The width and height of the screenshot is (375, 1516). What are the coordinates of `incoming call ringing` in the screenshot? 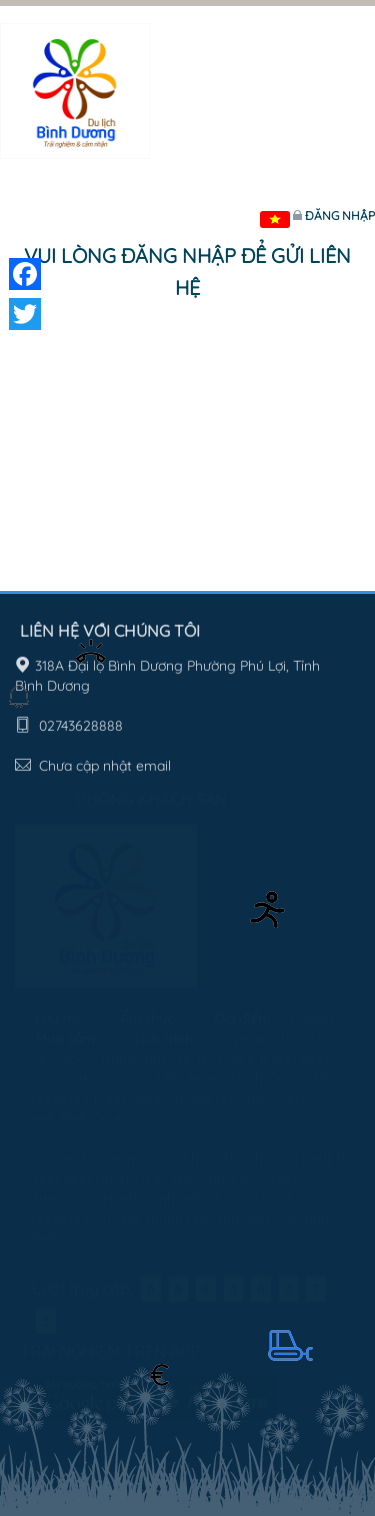 It's located at (91, 652).